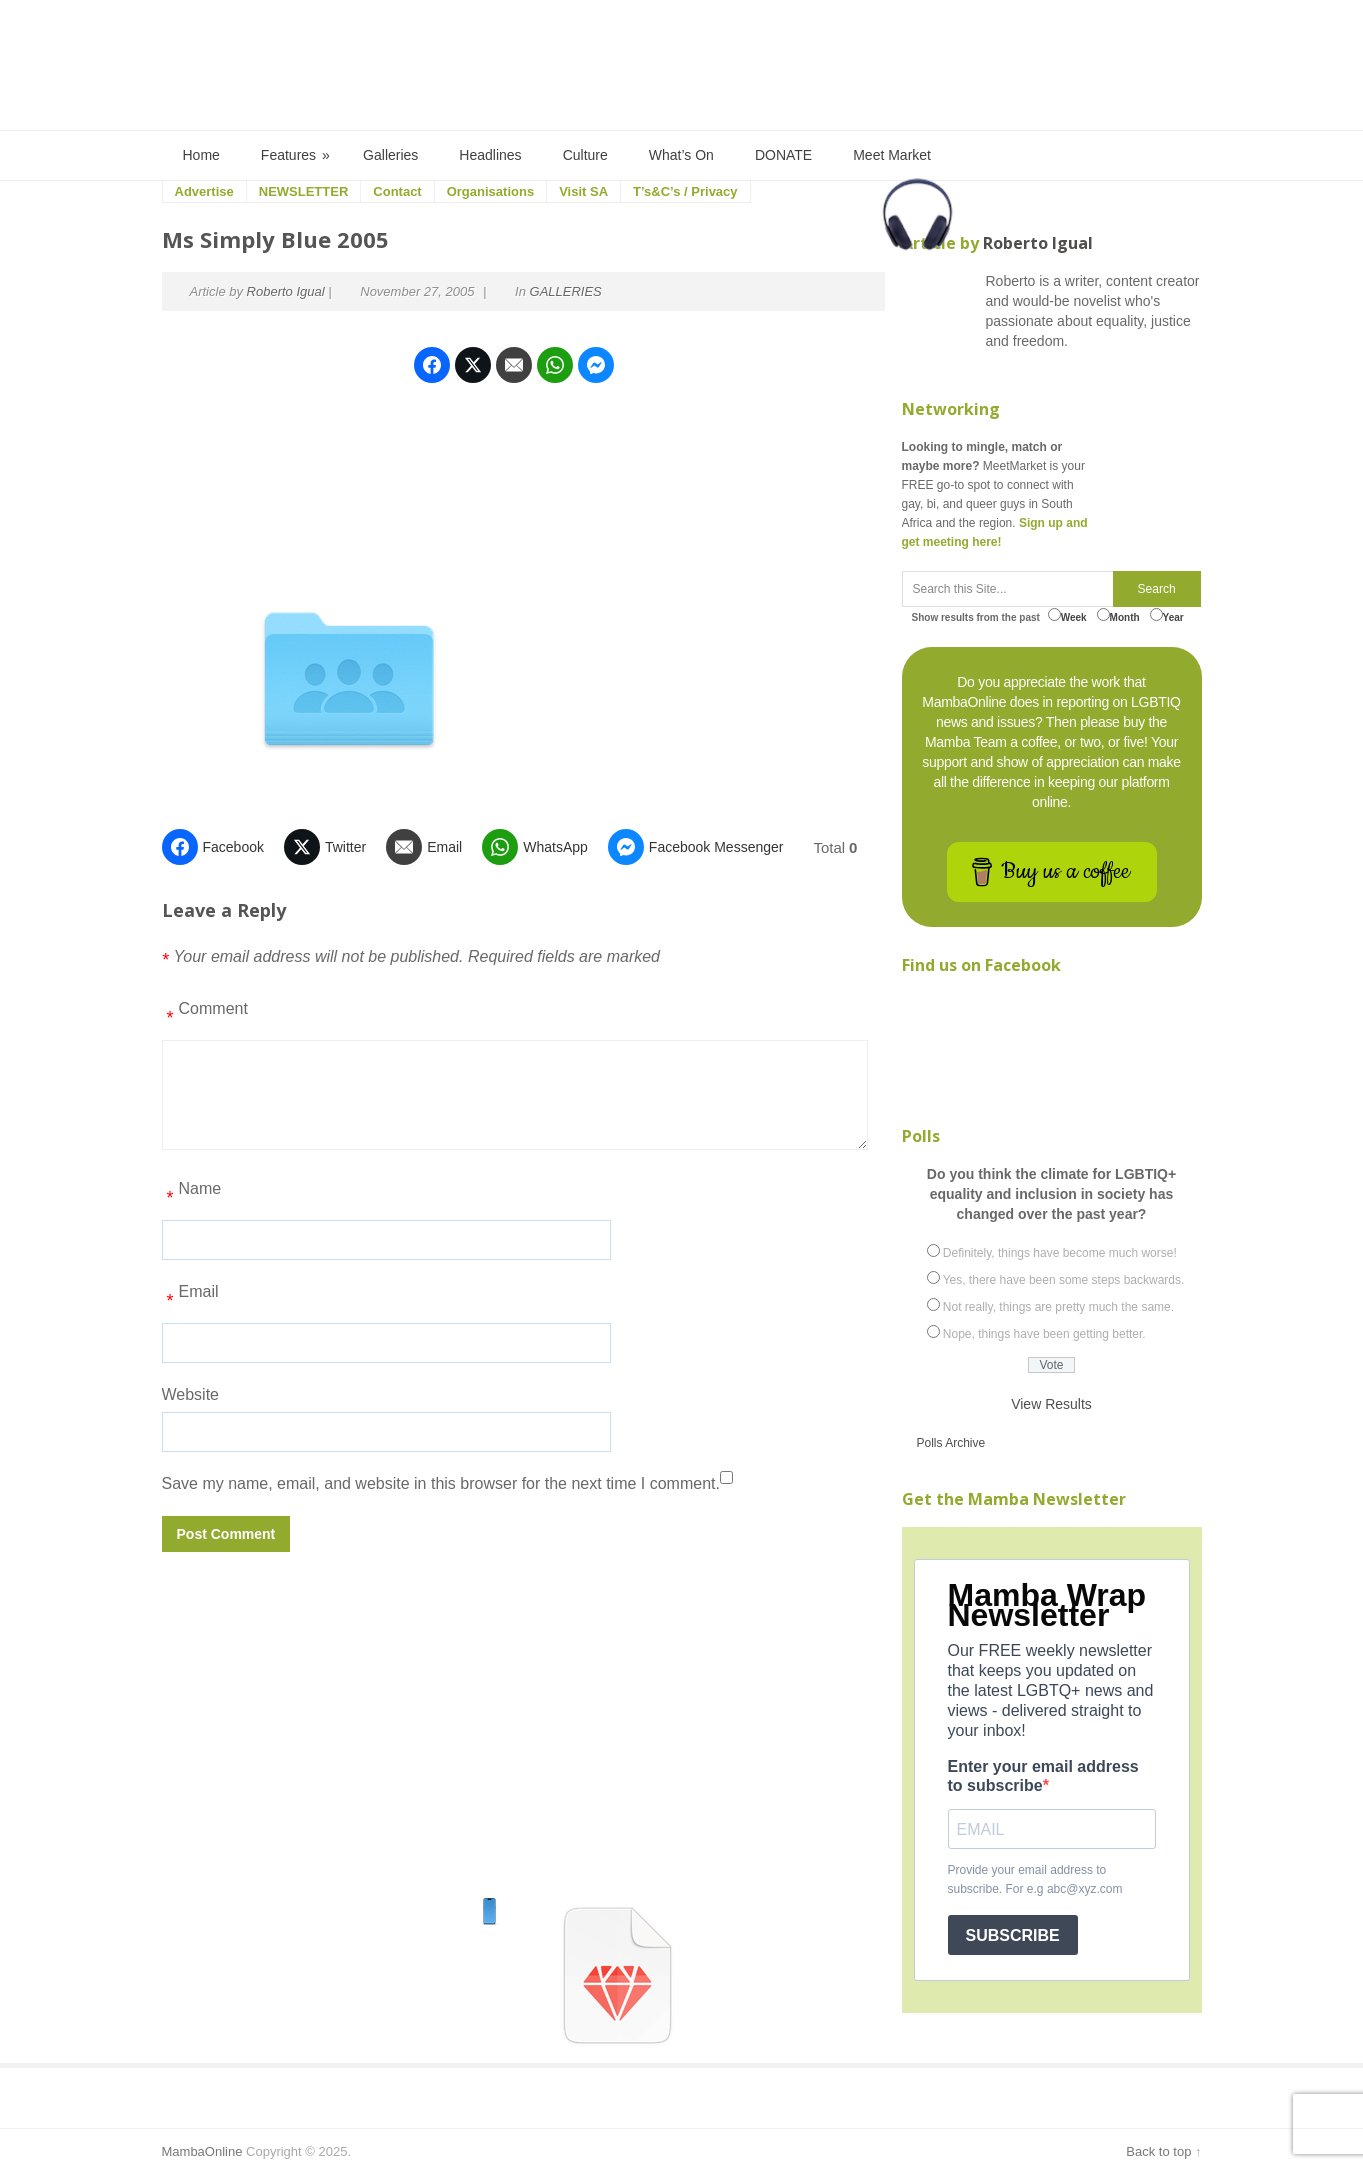  What do you see at coordinates (917, 215) in the screenshot?
I see `connect bluetooth headphones` at bounding box center [917, 215].